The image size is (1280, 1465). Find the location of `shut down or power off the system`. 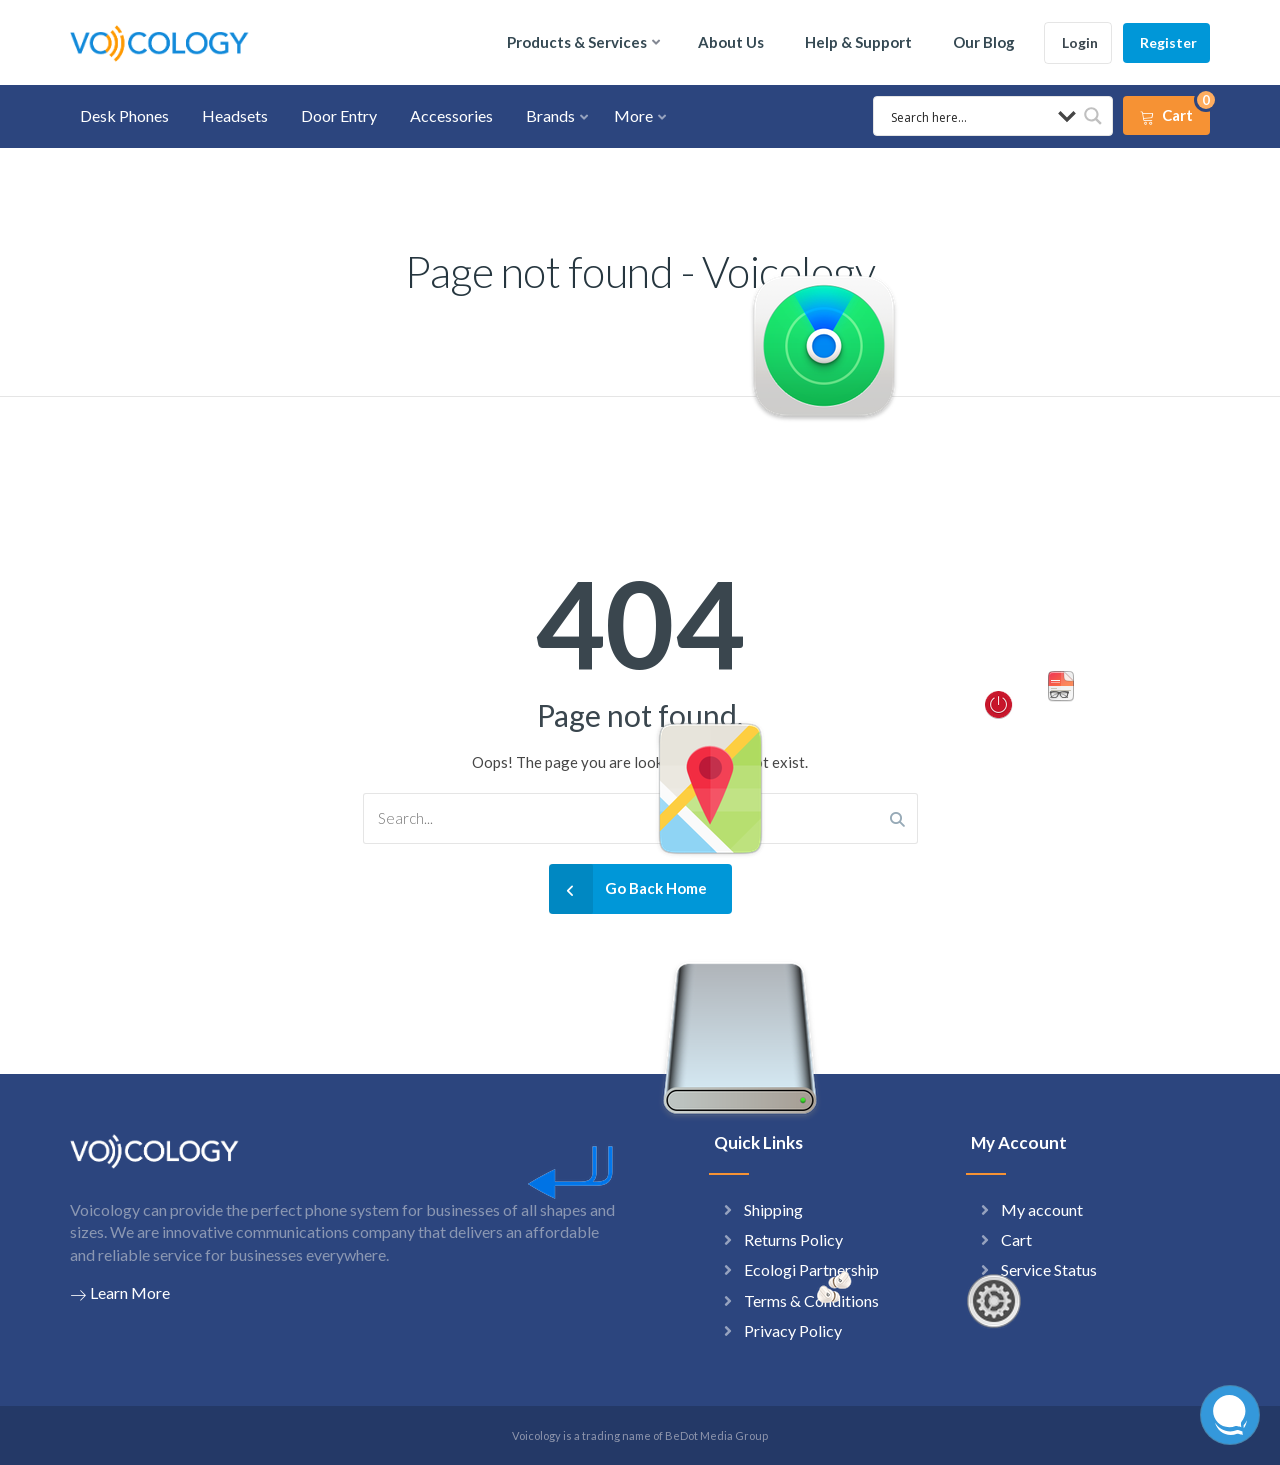

shut down or power off the system is located at coordinates (999, 705).